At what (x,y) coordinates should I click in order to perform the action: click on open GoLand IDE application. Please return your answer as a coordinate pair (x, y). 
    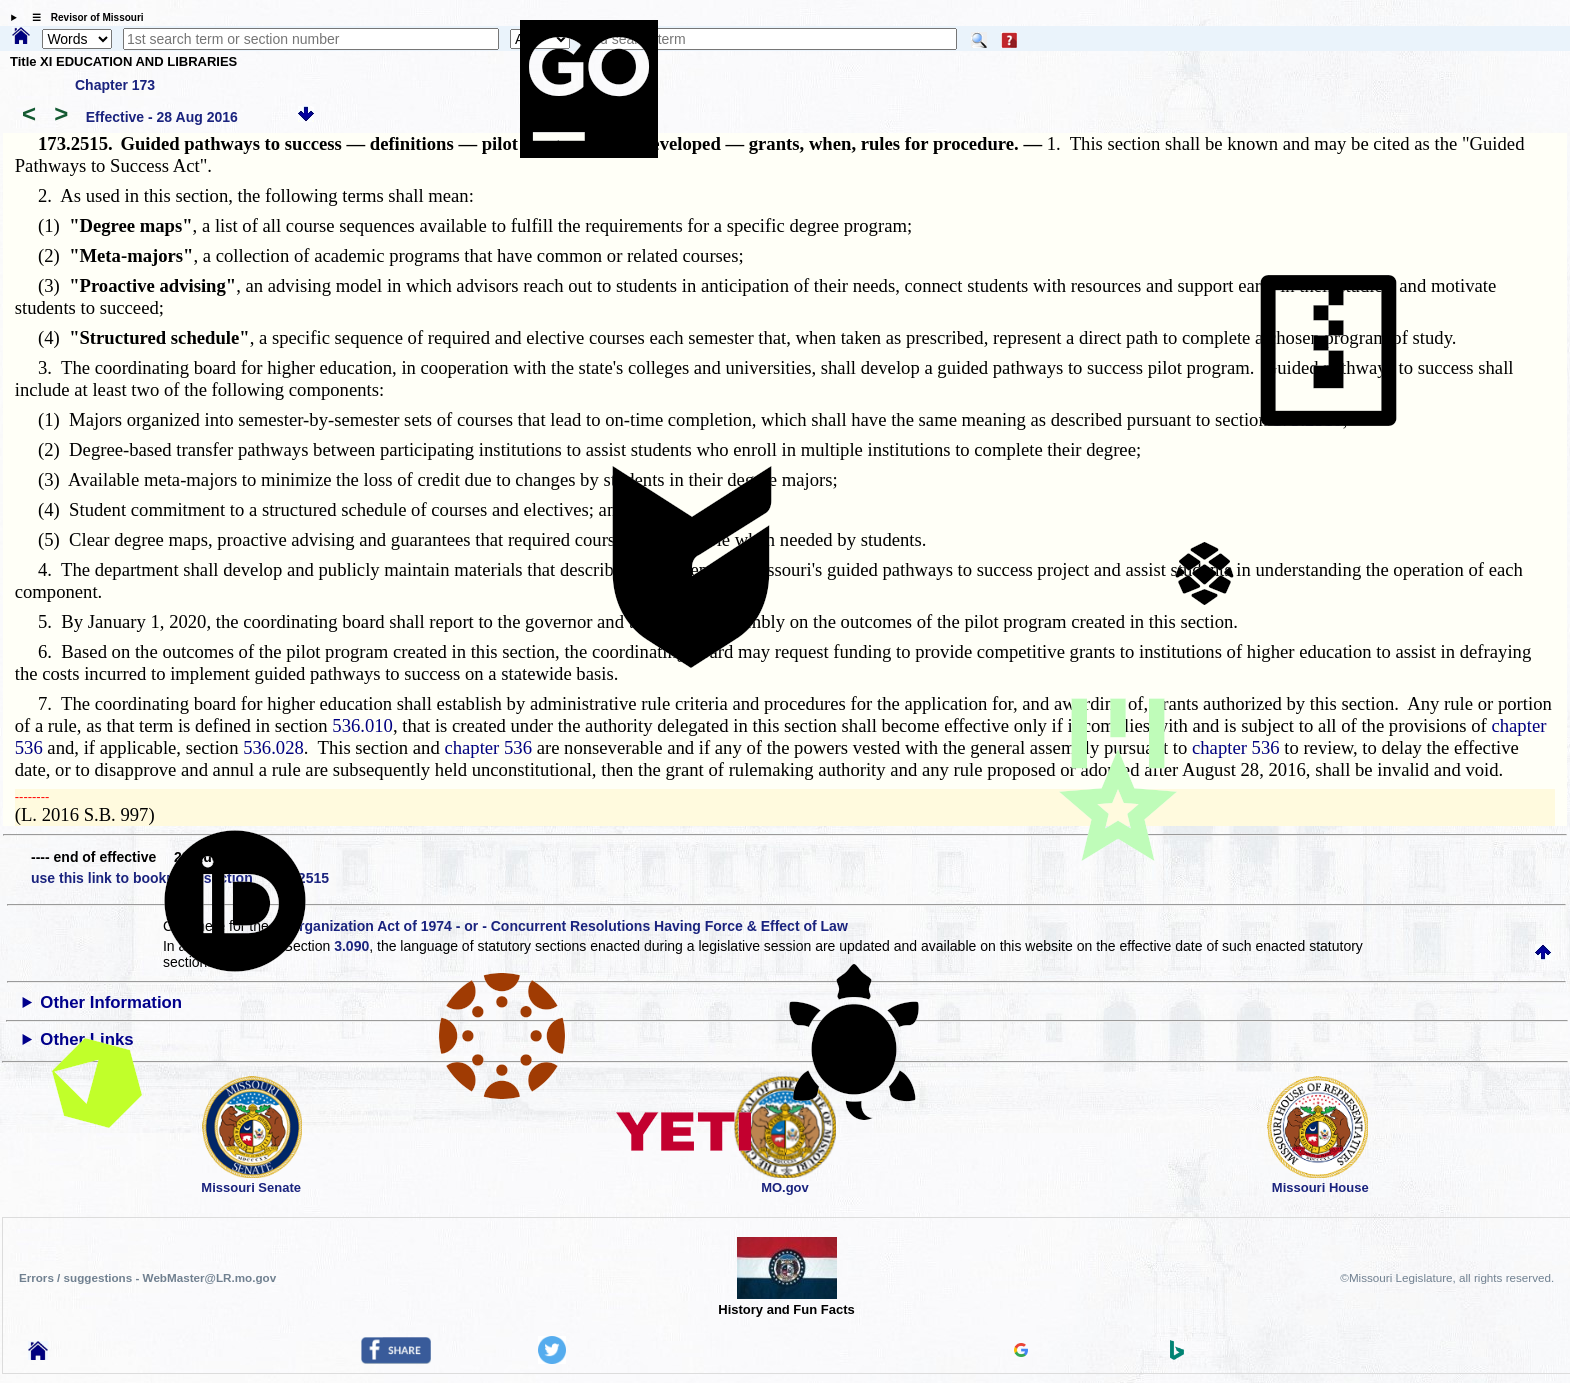
    Looking at the image, I should click on (589, 89).